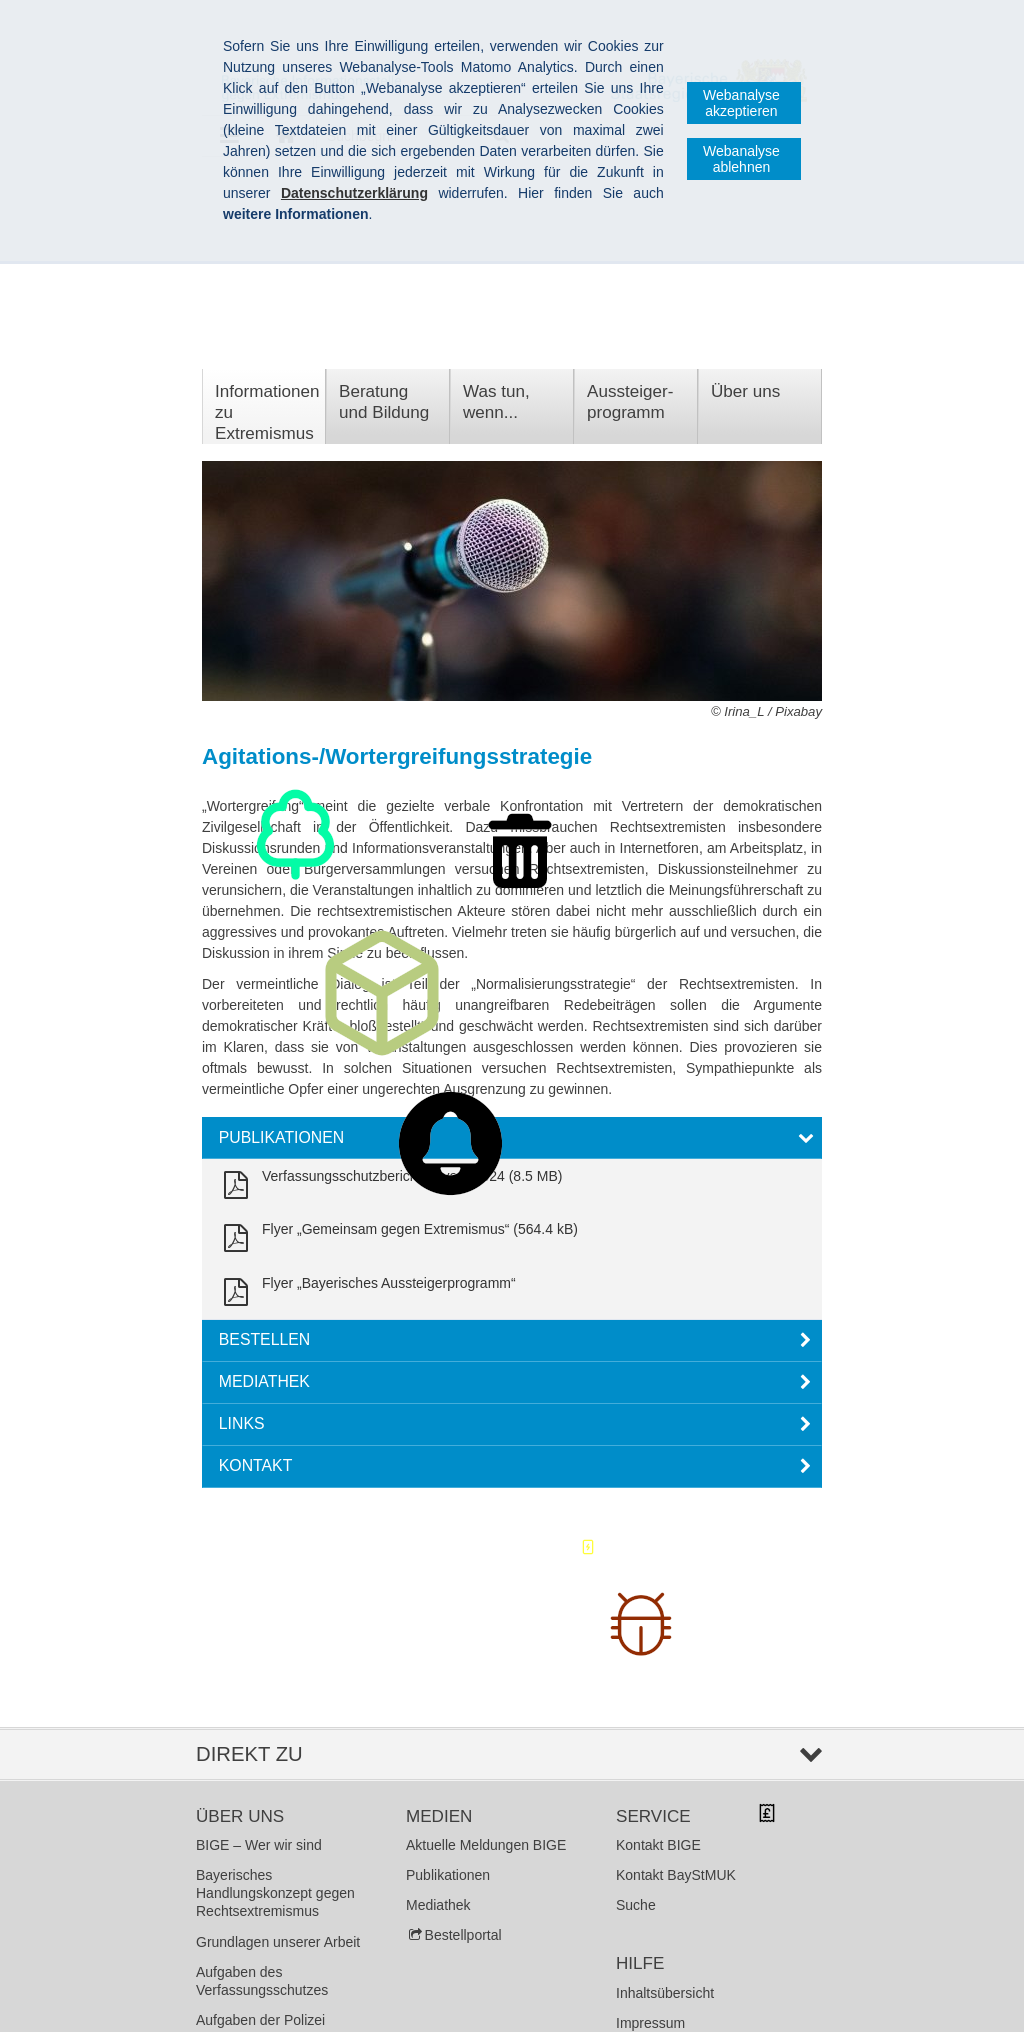 The width and height of the screenshot is (1024, 2032). Describe the element at coordinates (295, 832) in the screenshot. I see `view parks or nature areas on a map` at that location.